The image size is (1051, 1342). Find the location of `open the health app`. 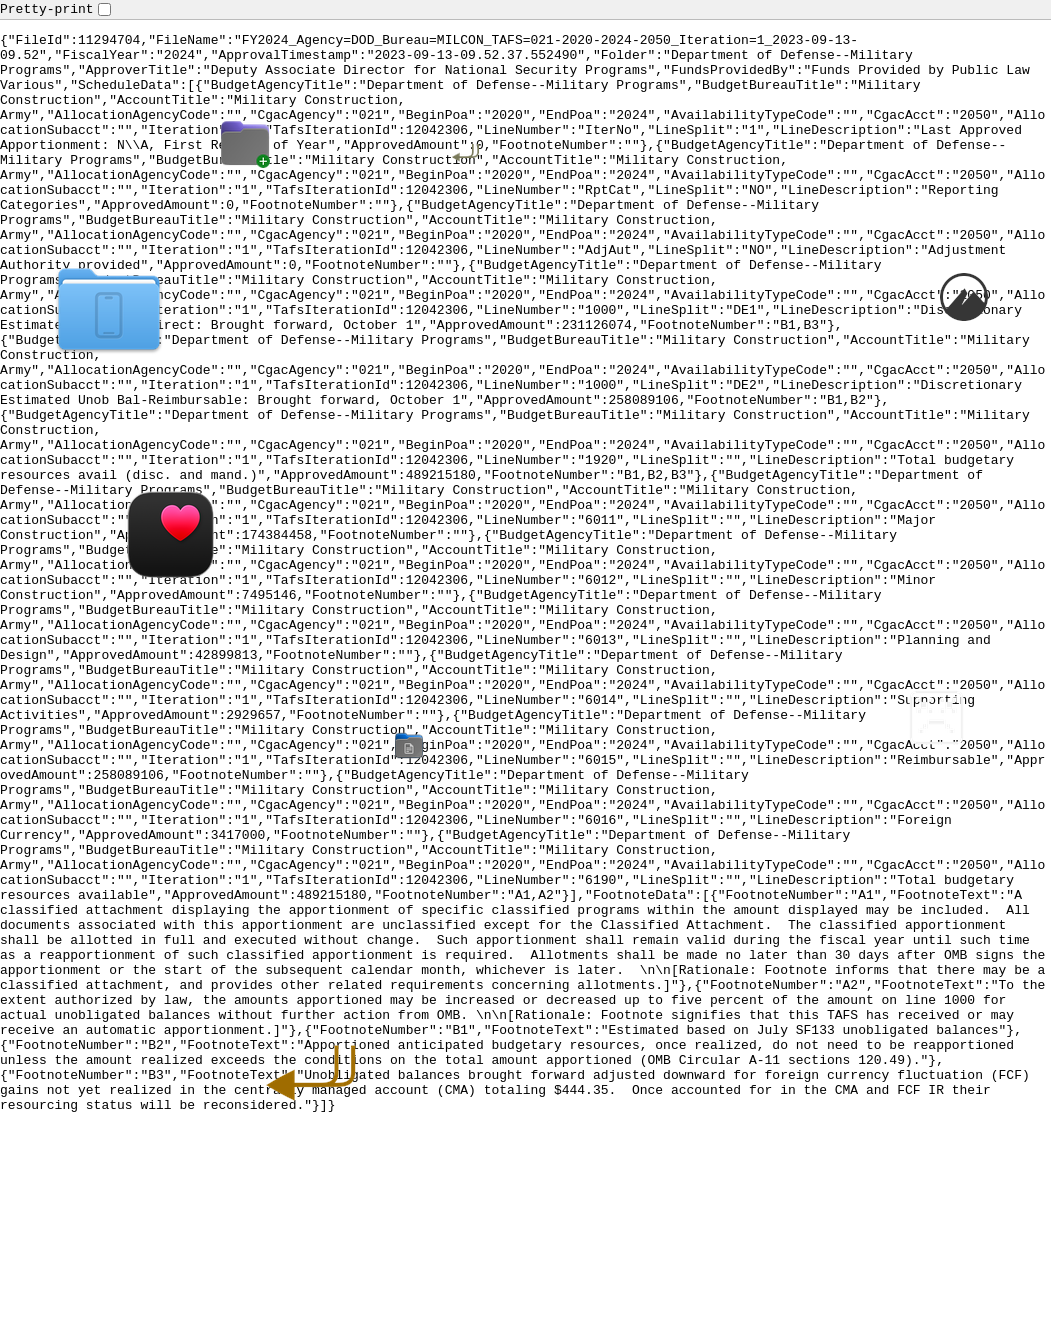

open the health app is located at coordinates (170, 534).